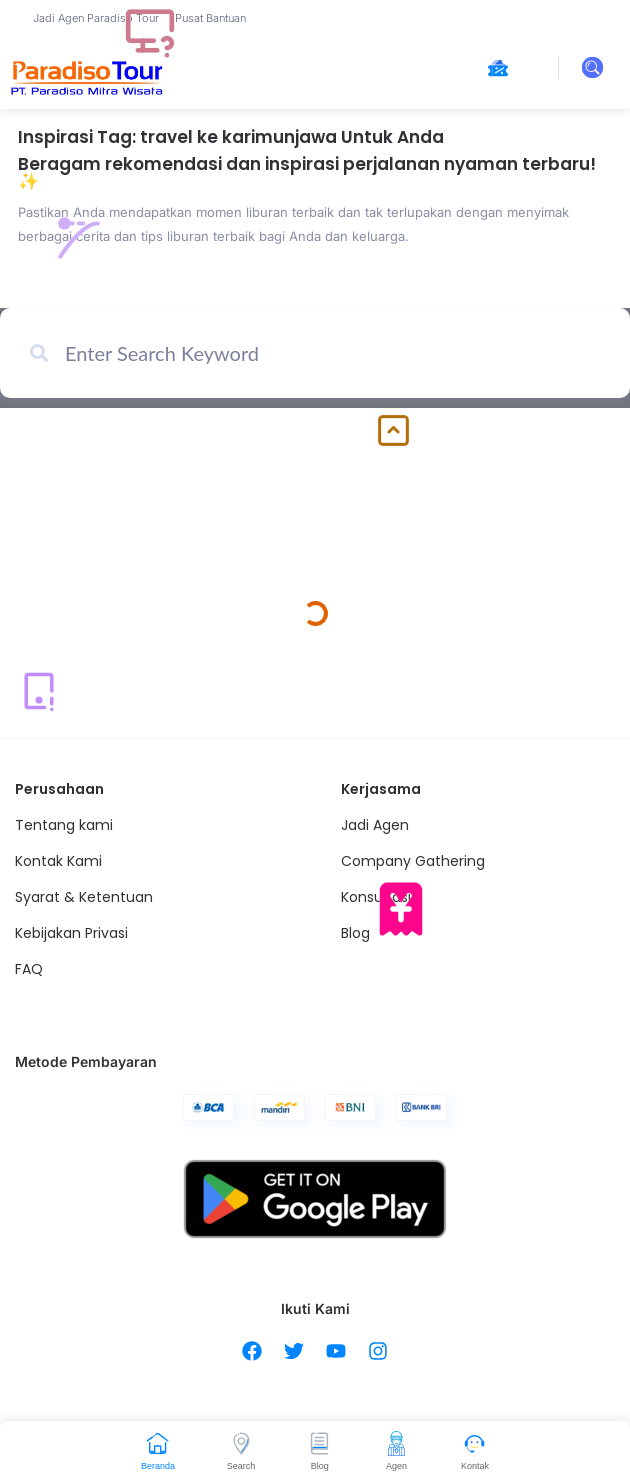  Describe the element at coordinates (39, 691) in the screenshot. I see `tablet device requires attention or has an issue` at that location.